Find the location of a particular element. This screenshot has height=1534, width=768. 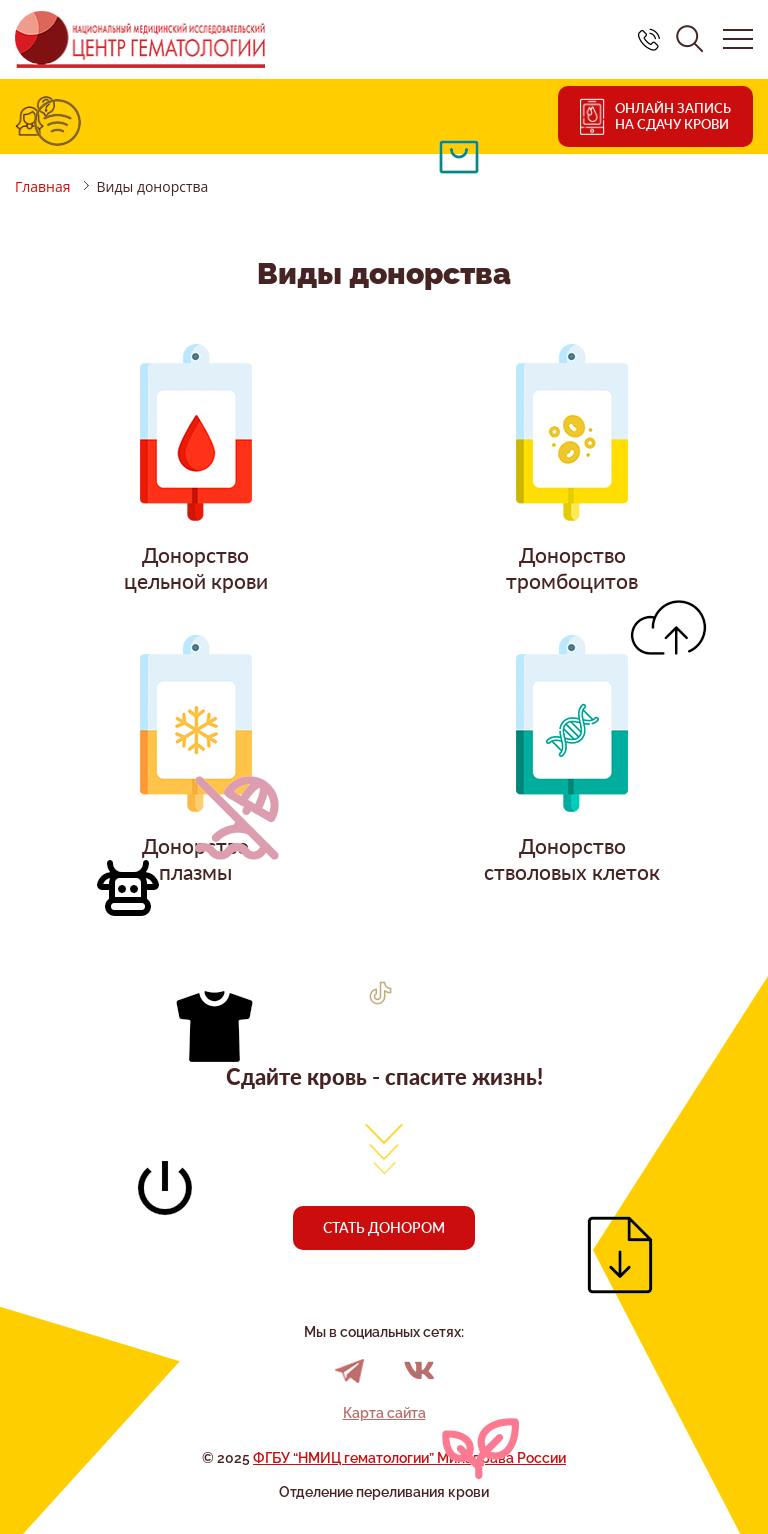

beach or coastal area unavailable is located at coordinates (237, 818).